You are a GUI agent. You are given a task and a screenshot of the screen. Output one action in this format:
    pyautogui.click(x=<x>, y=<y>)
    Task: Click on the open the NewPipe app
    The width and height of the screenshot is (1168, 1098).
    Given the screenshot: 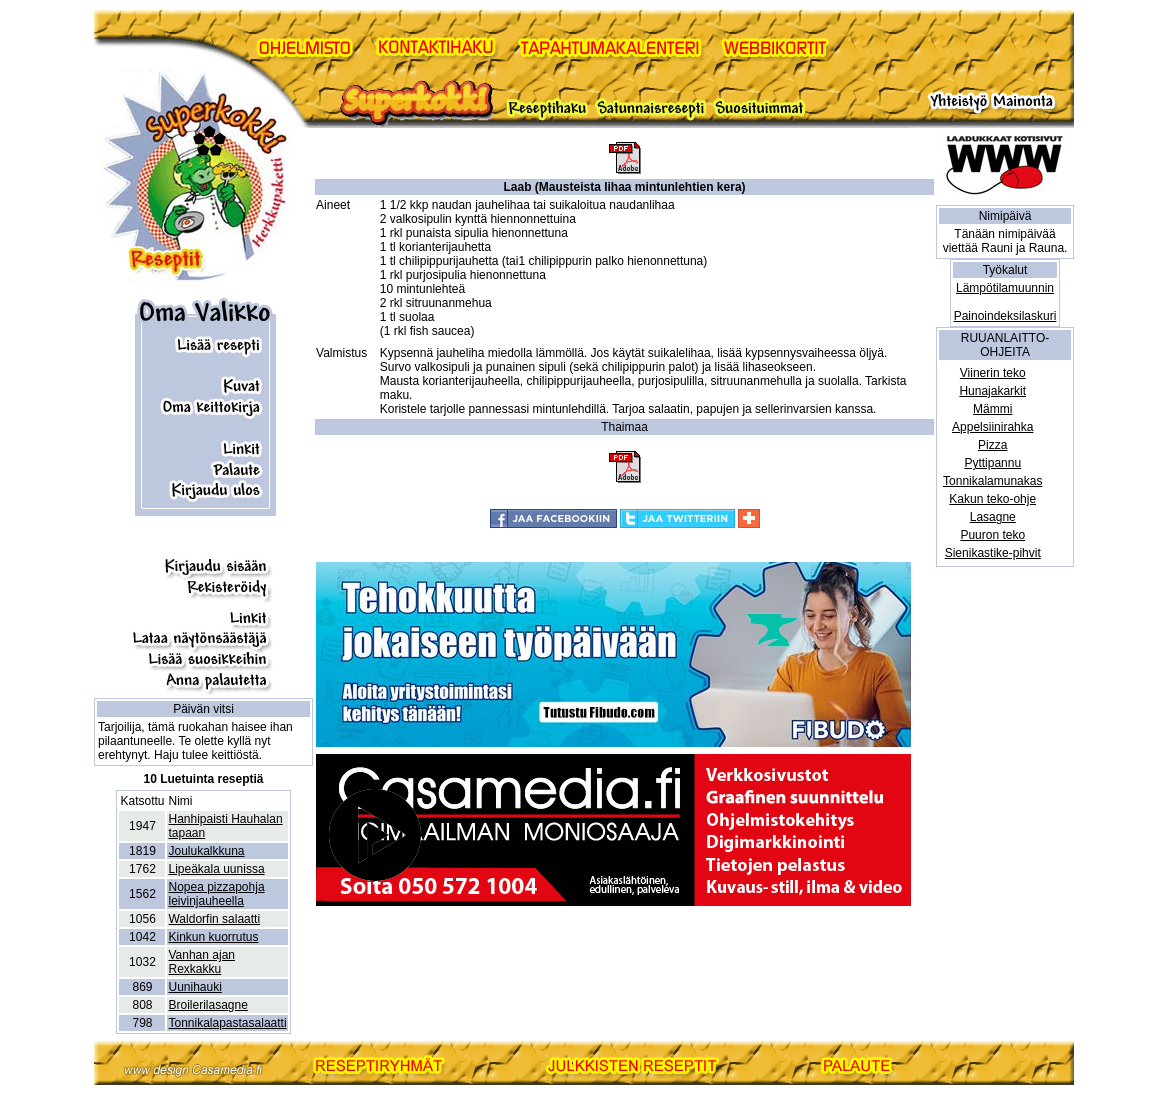 What is the action you would take?
    pyautogui.click(x=375, y=835)
    